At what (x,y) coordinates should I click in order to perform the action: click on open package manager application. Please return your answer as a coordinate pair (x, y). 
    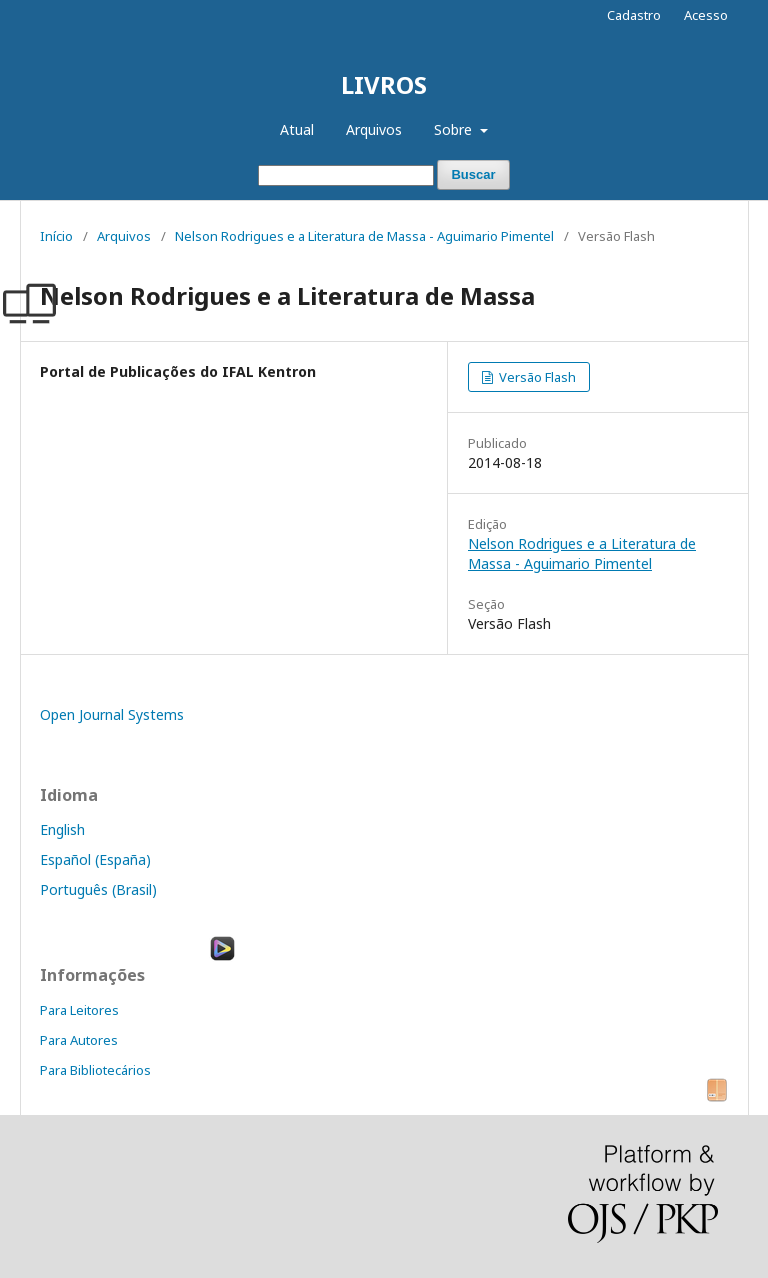
    Looking at the image, I should click on (717, 1090).